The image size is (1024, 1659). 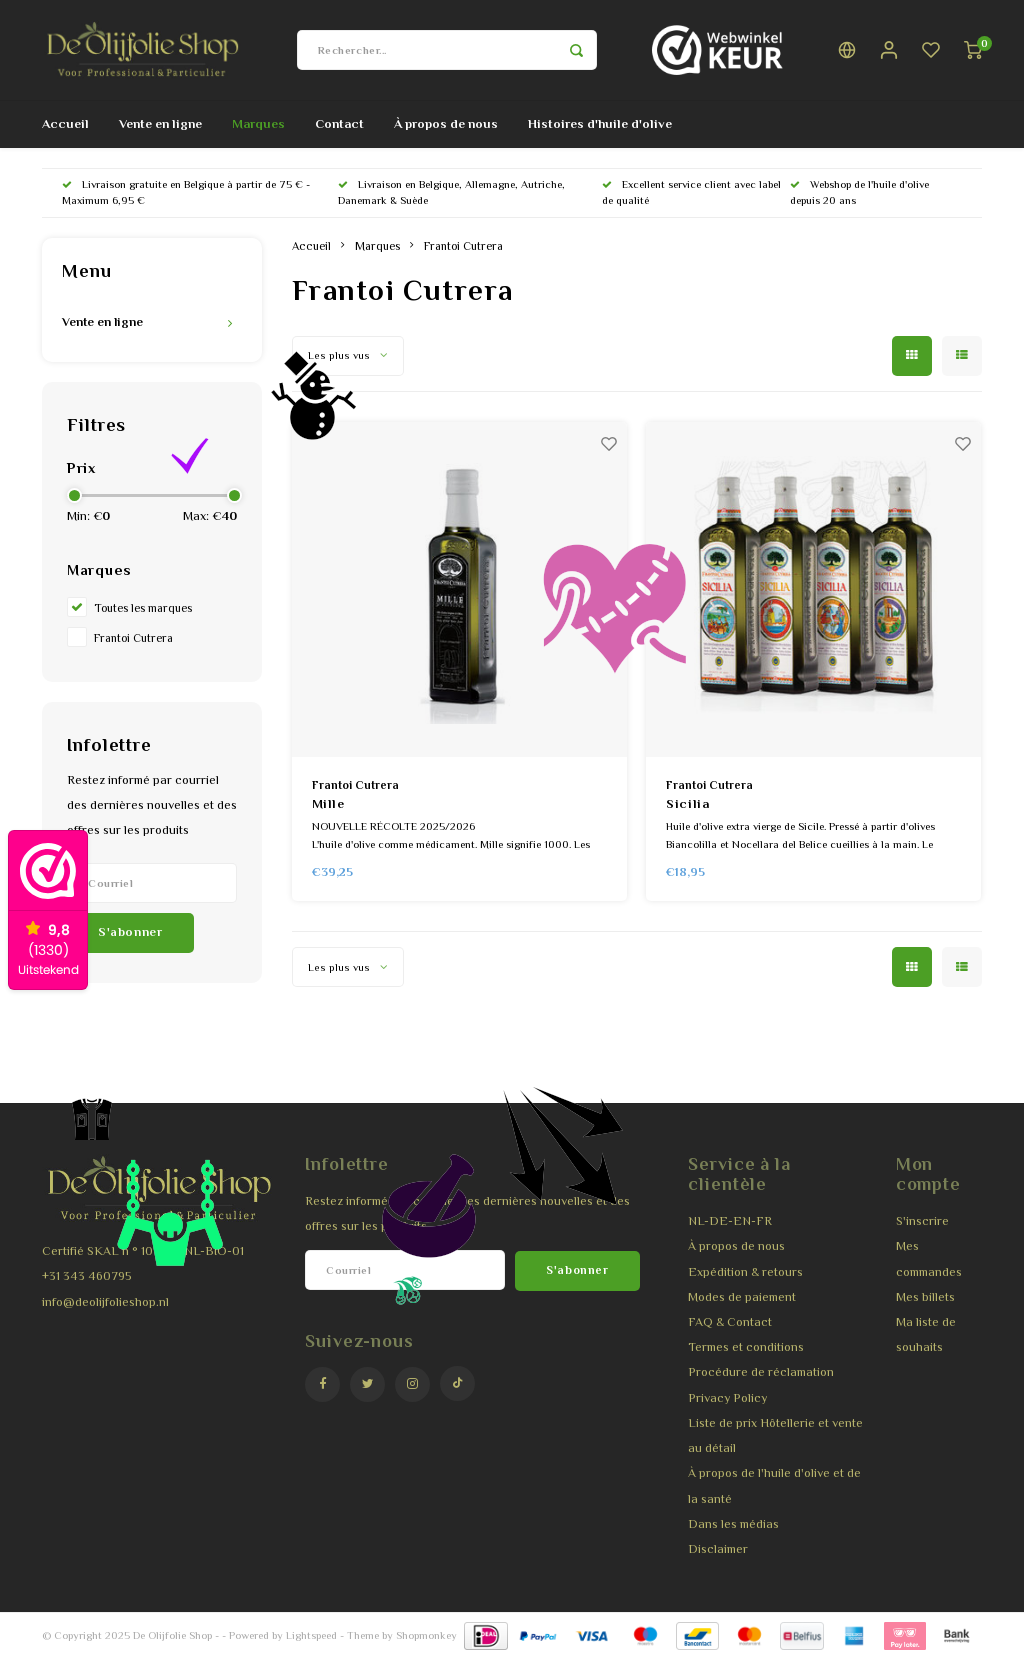 What do you see at coordinates (170, 1213) in the screenshot?
I see `indicates a captured or restrained character status` at bounding box center [170, 1213].